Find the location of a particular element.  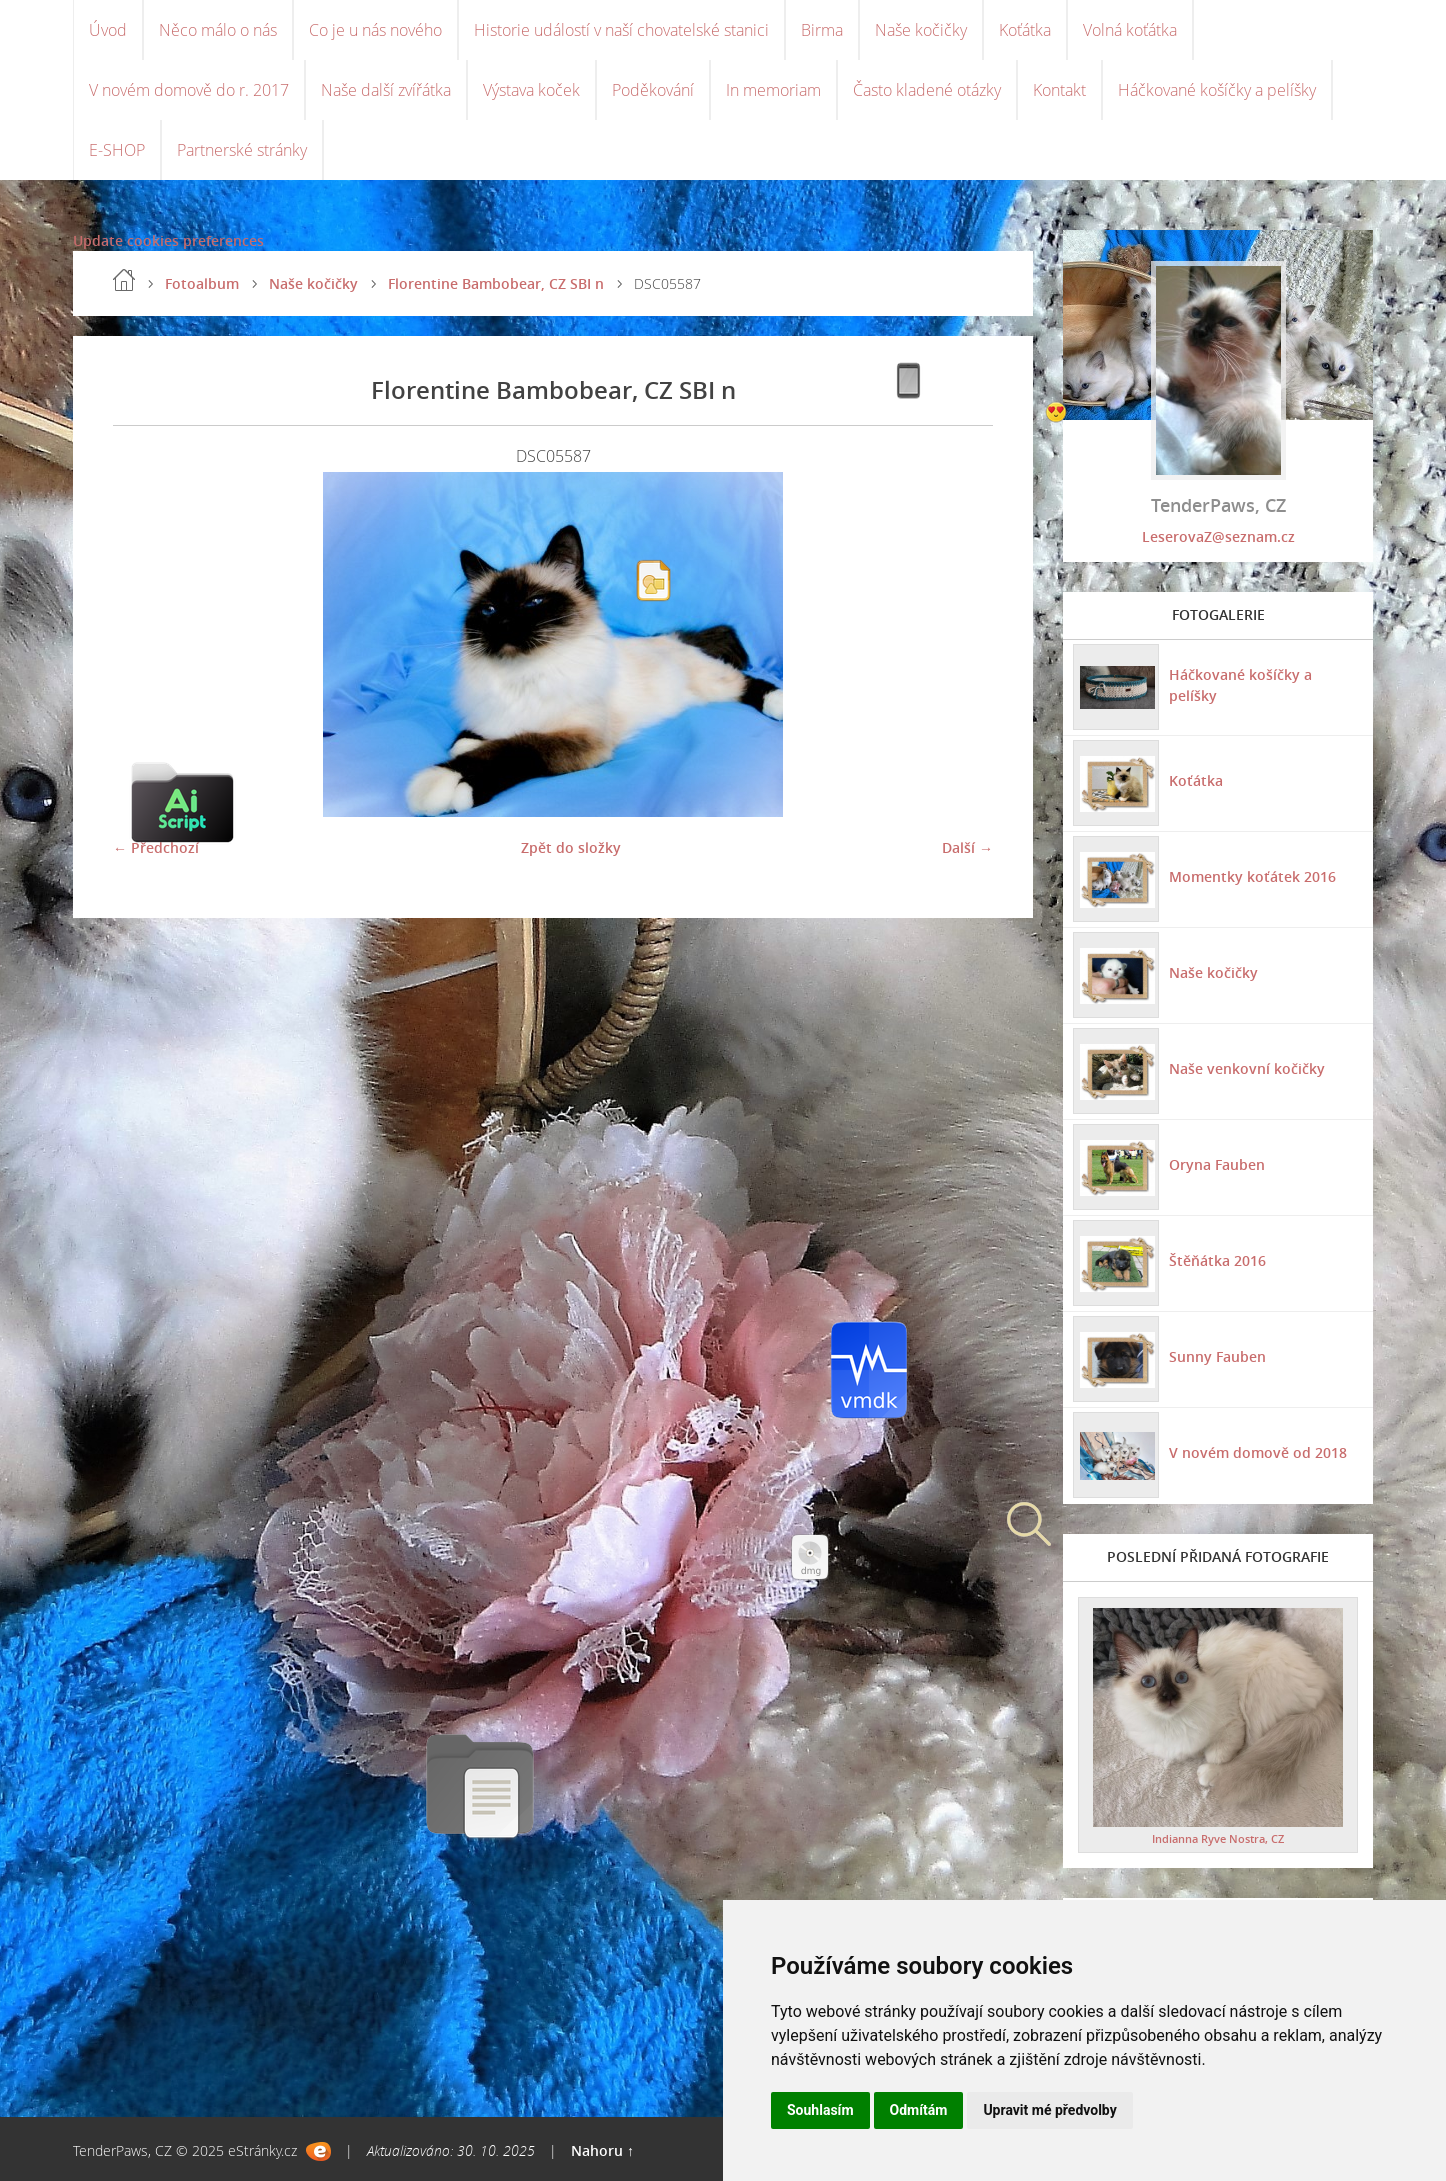

indicates a mobile device or smartphone is located at coordinates (908, 380).